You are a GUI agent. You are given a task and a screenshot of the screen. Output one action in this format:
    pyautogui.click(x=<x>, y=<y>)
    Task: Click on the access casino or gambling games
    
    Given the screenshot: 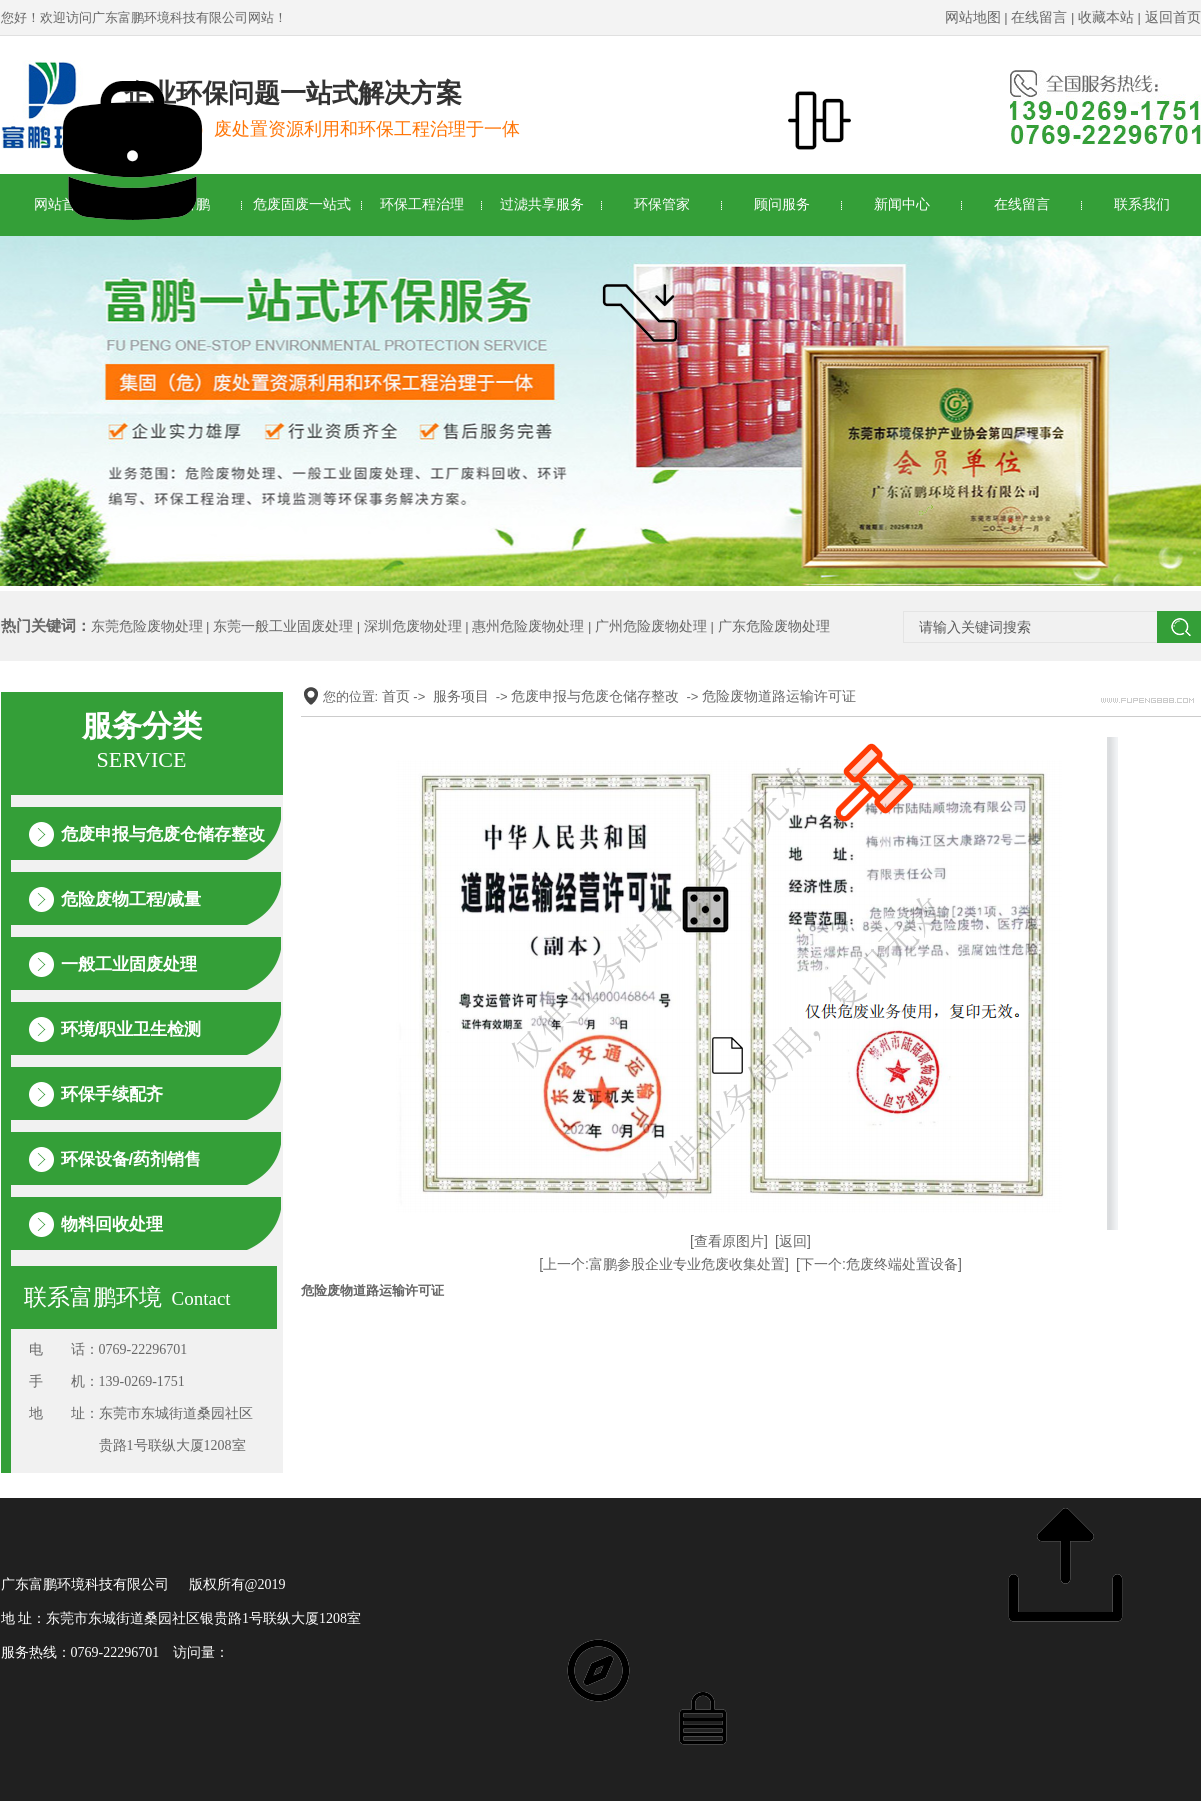 What is the action you would take?
    pyautogui.click(x=705, y=909)
    